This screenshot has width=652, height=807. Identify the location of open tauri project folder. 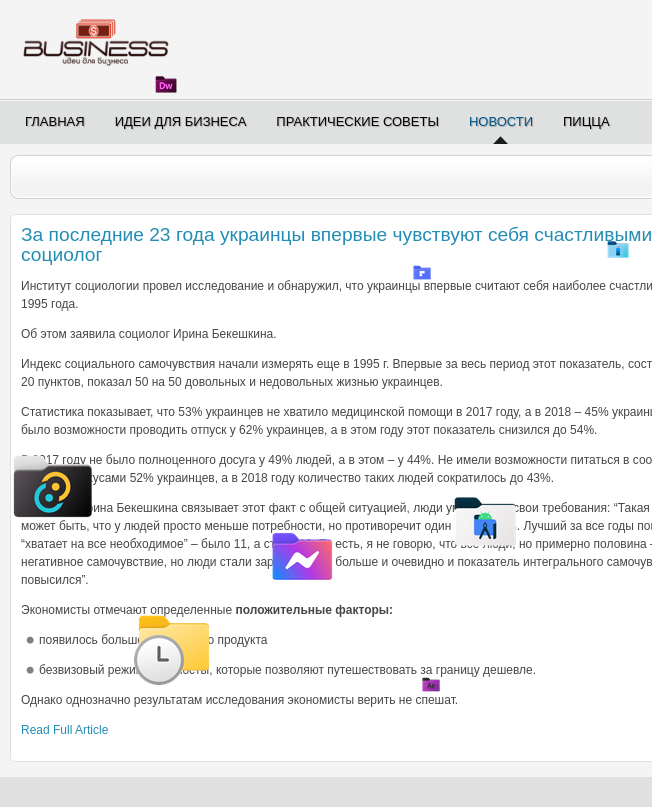
(52, 488).